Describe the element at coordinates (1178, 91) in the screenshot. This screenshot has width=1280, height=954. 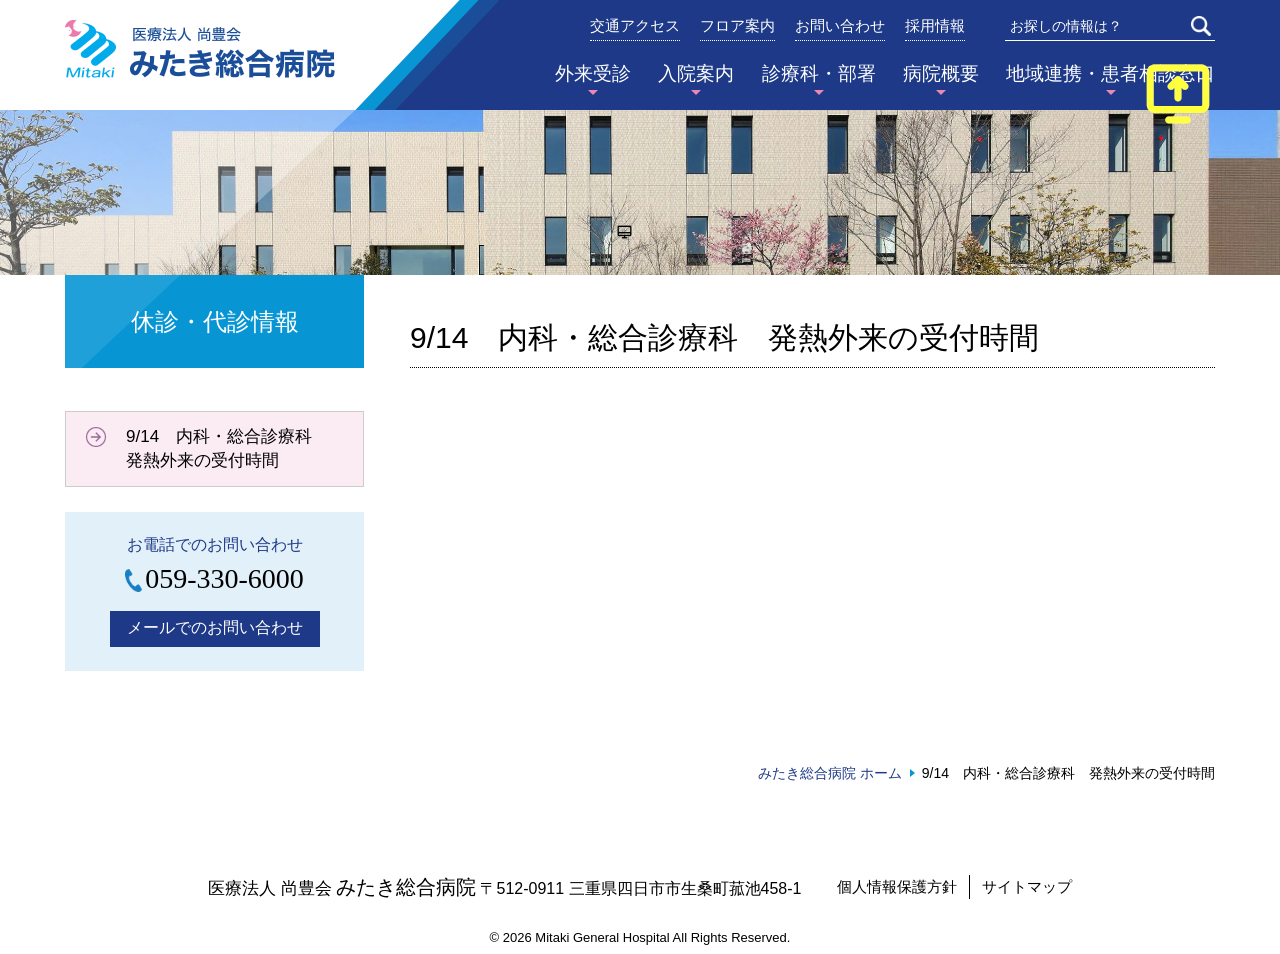
I see `upload file to display or screen` at that location.